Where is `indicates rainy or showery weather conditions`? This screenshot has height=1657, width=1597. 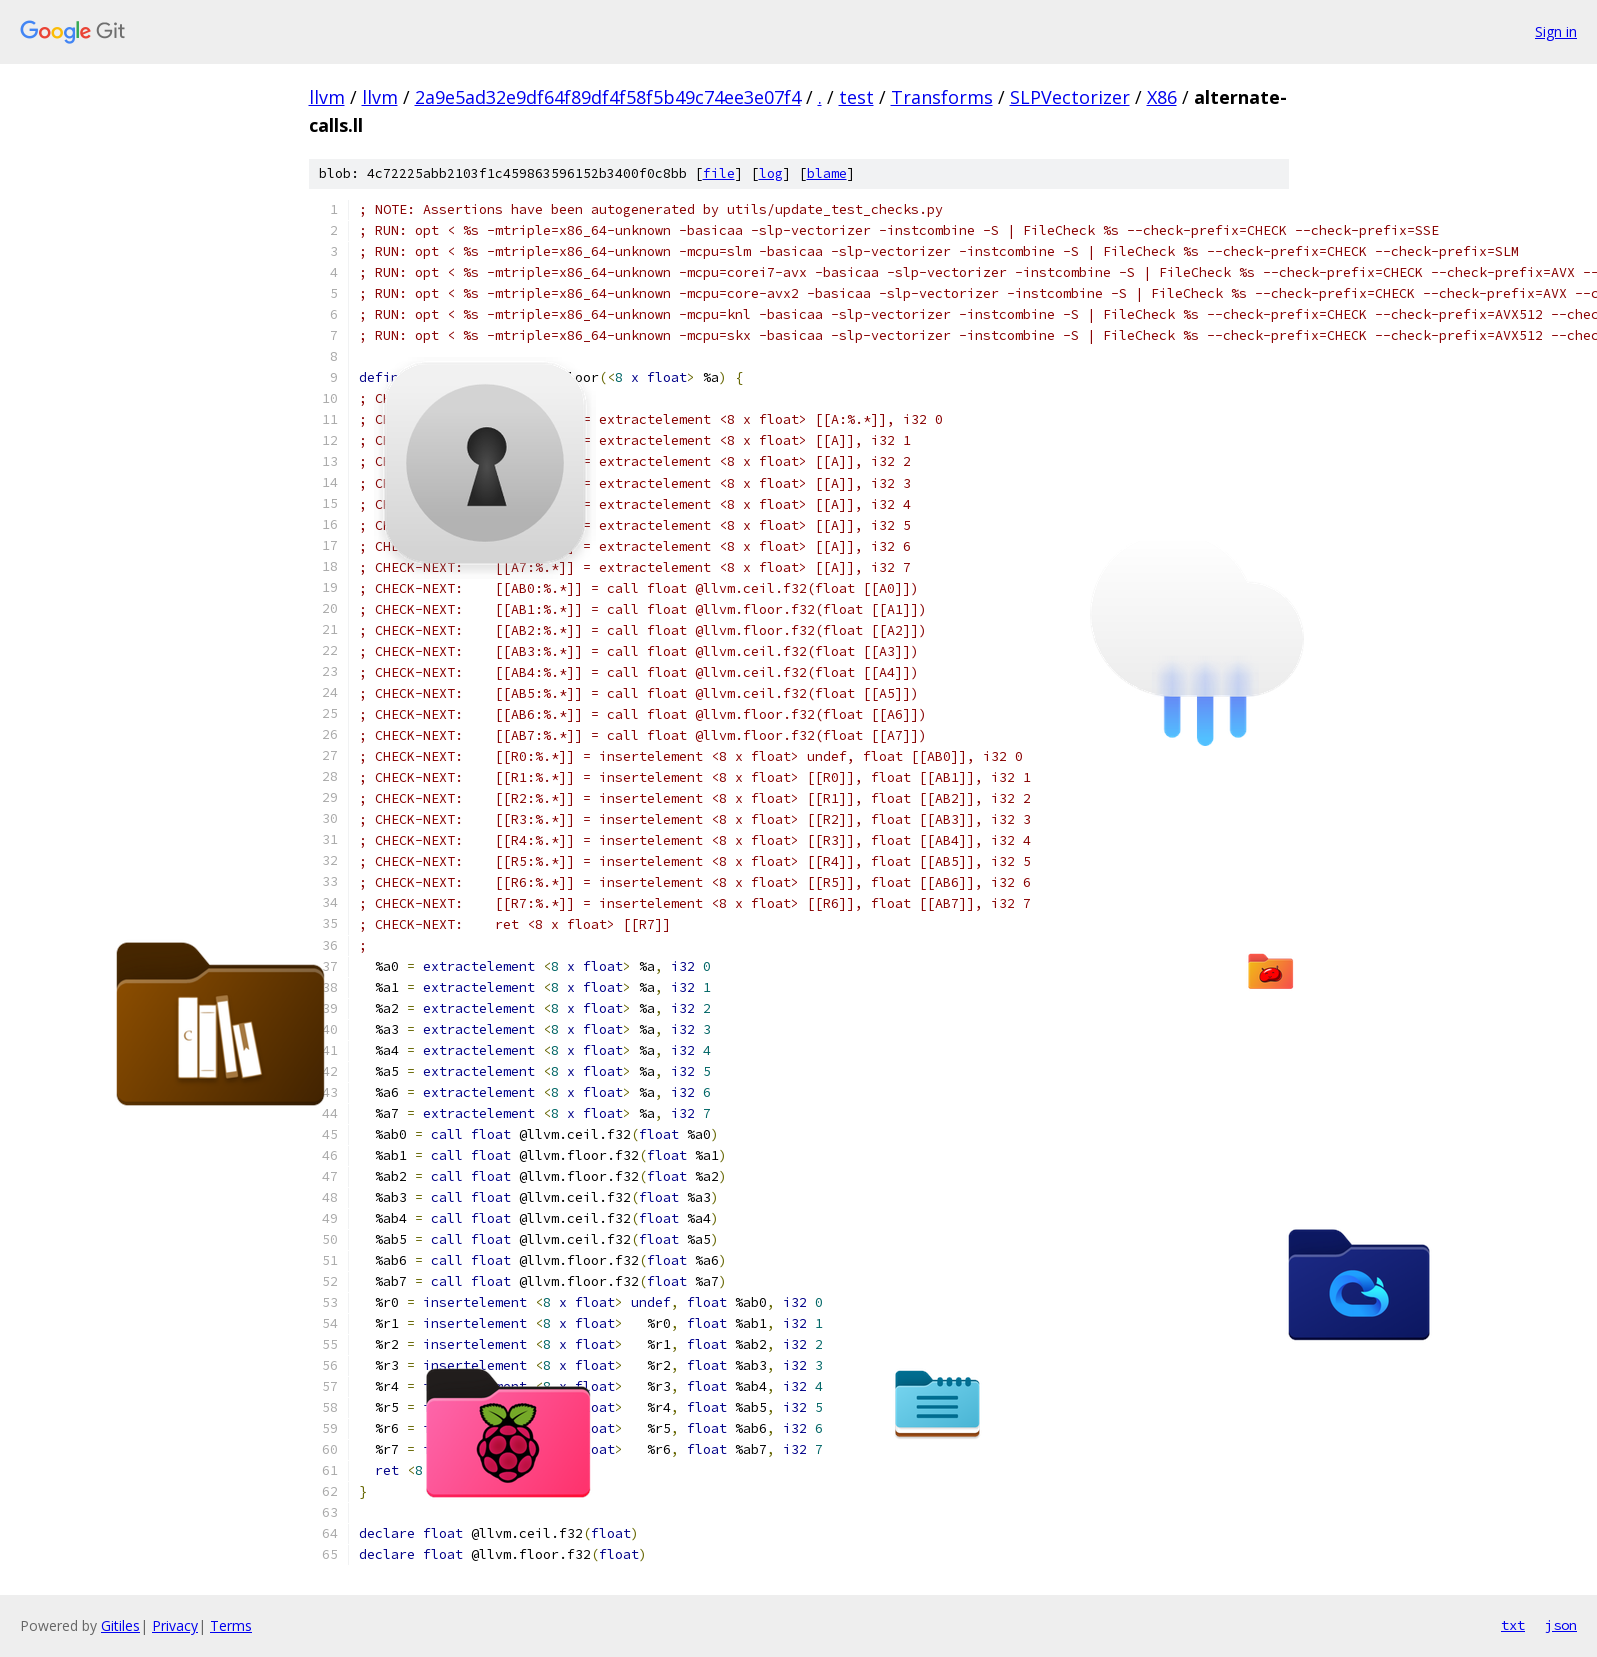 indicates rainy or showery weather conditions is located at coordinates (1197, 639).